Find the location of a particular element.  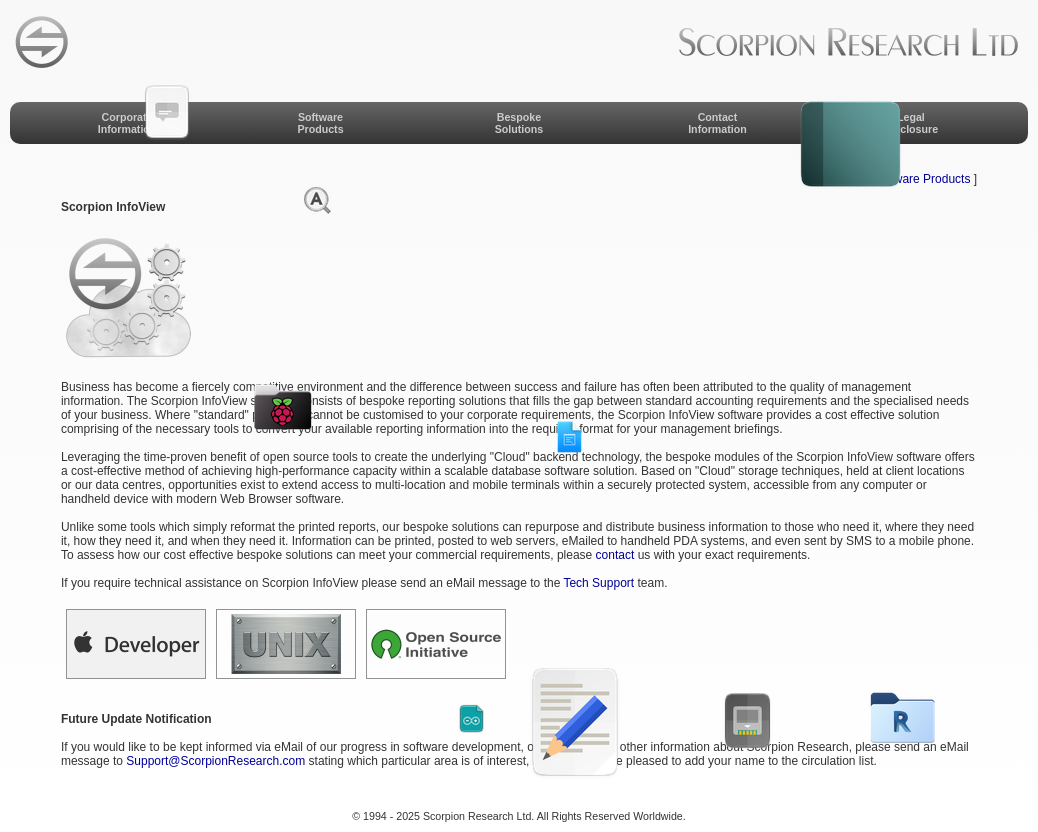

folder containing Raspberry Pi project files is located at coordinates (282, 408).